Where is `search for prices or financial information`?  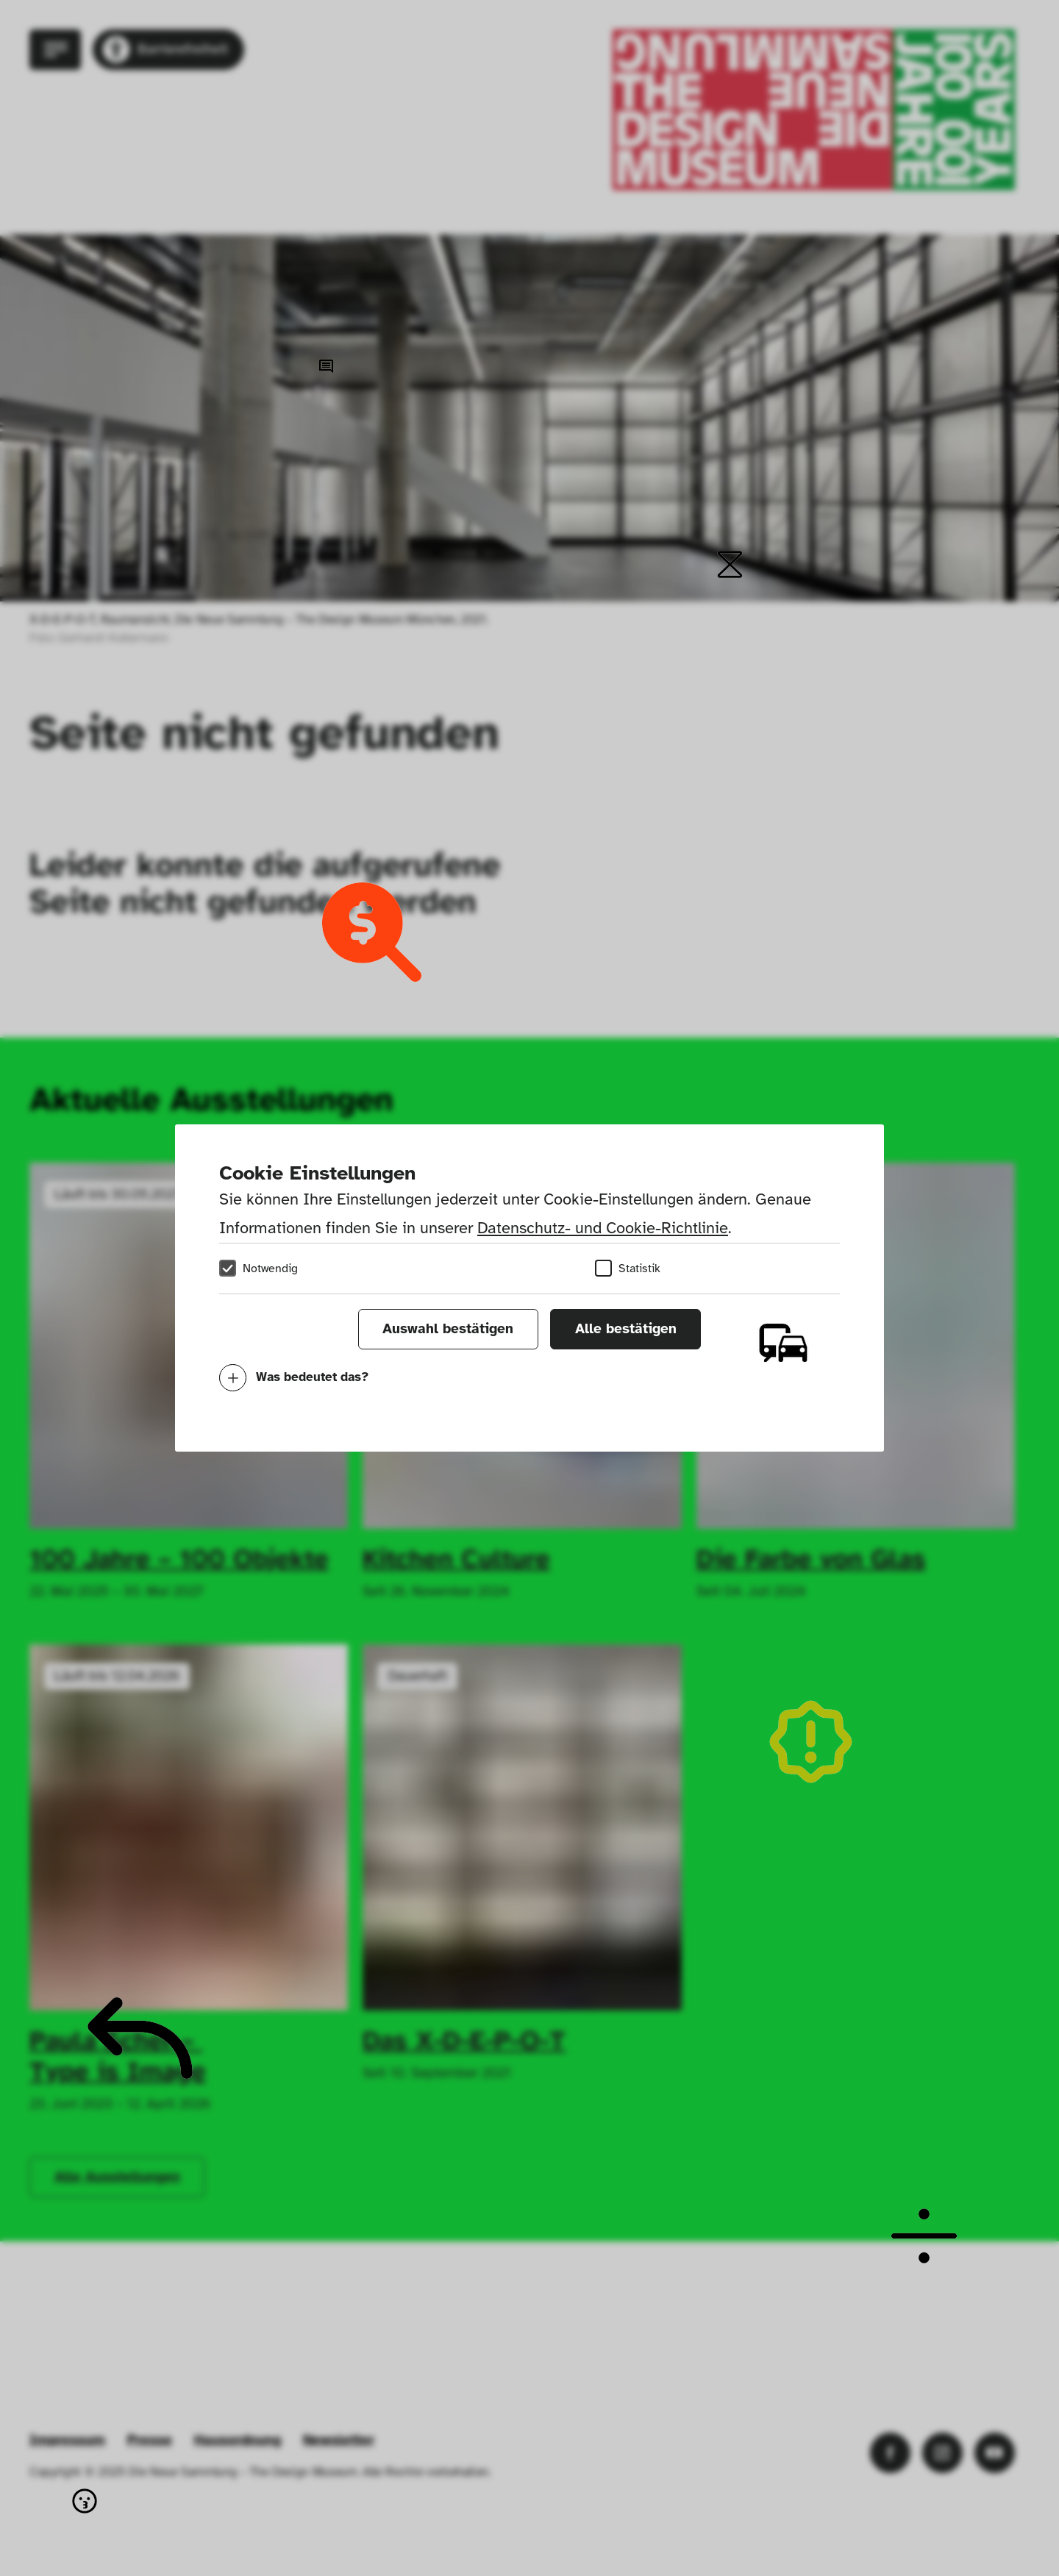
search for prices or financial information is located at coordinates (371, 932).